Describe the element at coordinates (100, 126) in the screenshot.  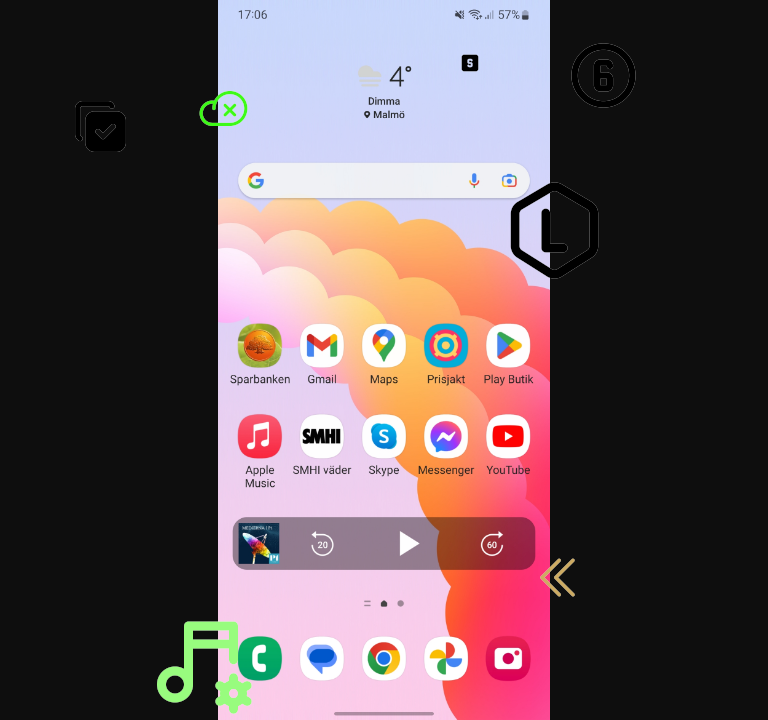
I see `content copied to clipboard successfully` at that location.